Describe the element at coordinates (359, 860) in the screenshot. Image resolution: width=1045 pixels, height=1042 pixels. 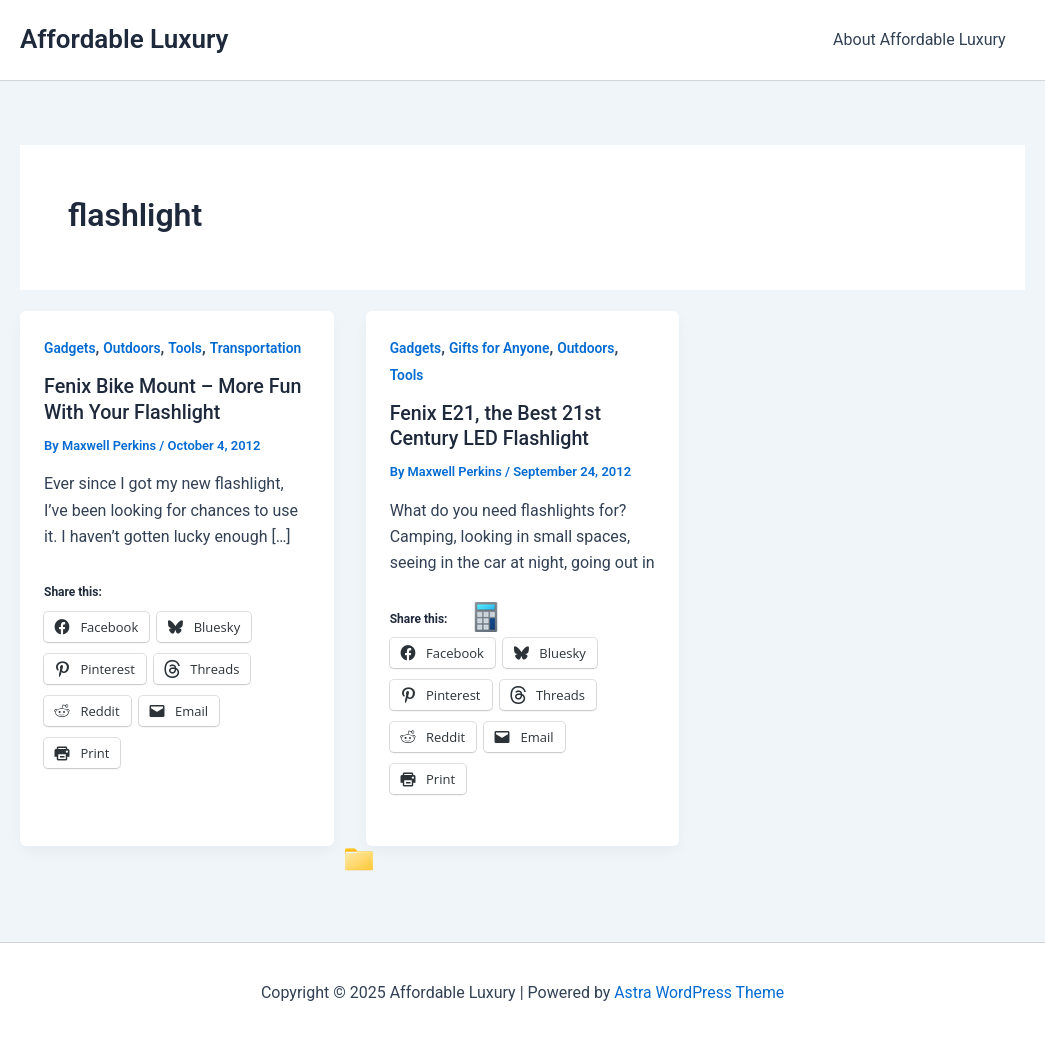
I see `open folder to view contents` at that location.